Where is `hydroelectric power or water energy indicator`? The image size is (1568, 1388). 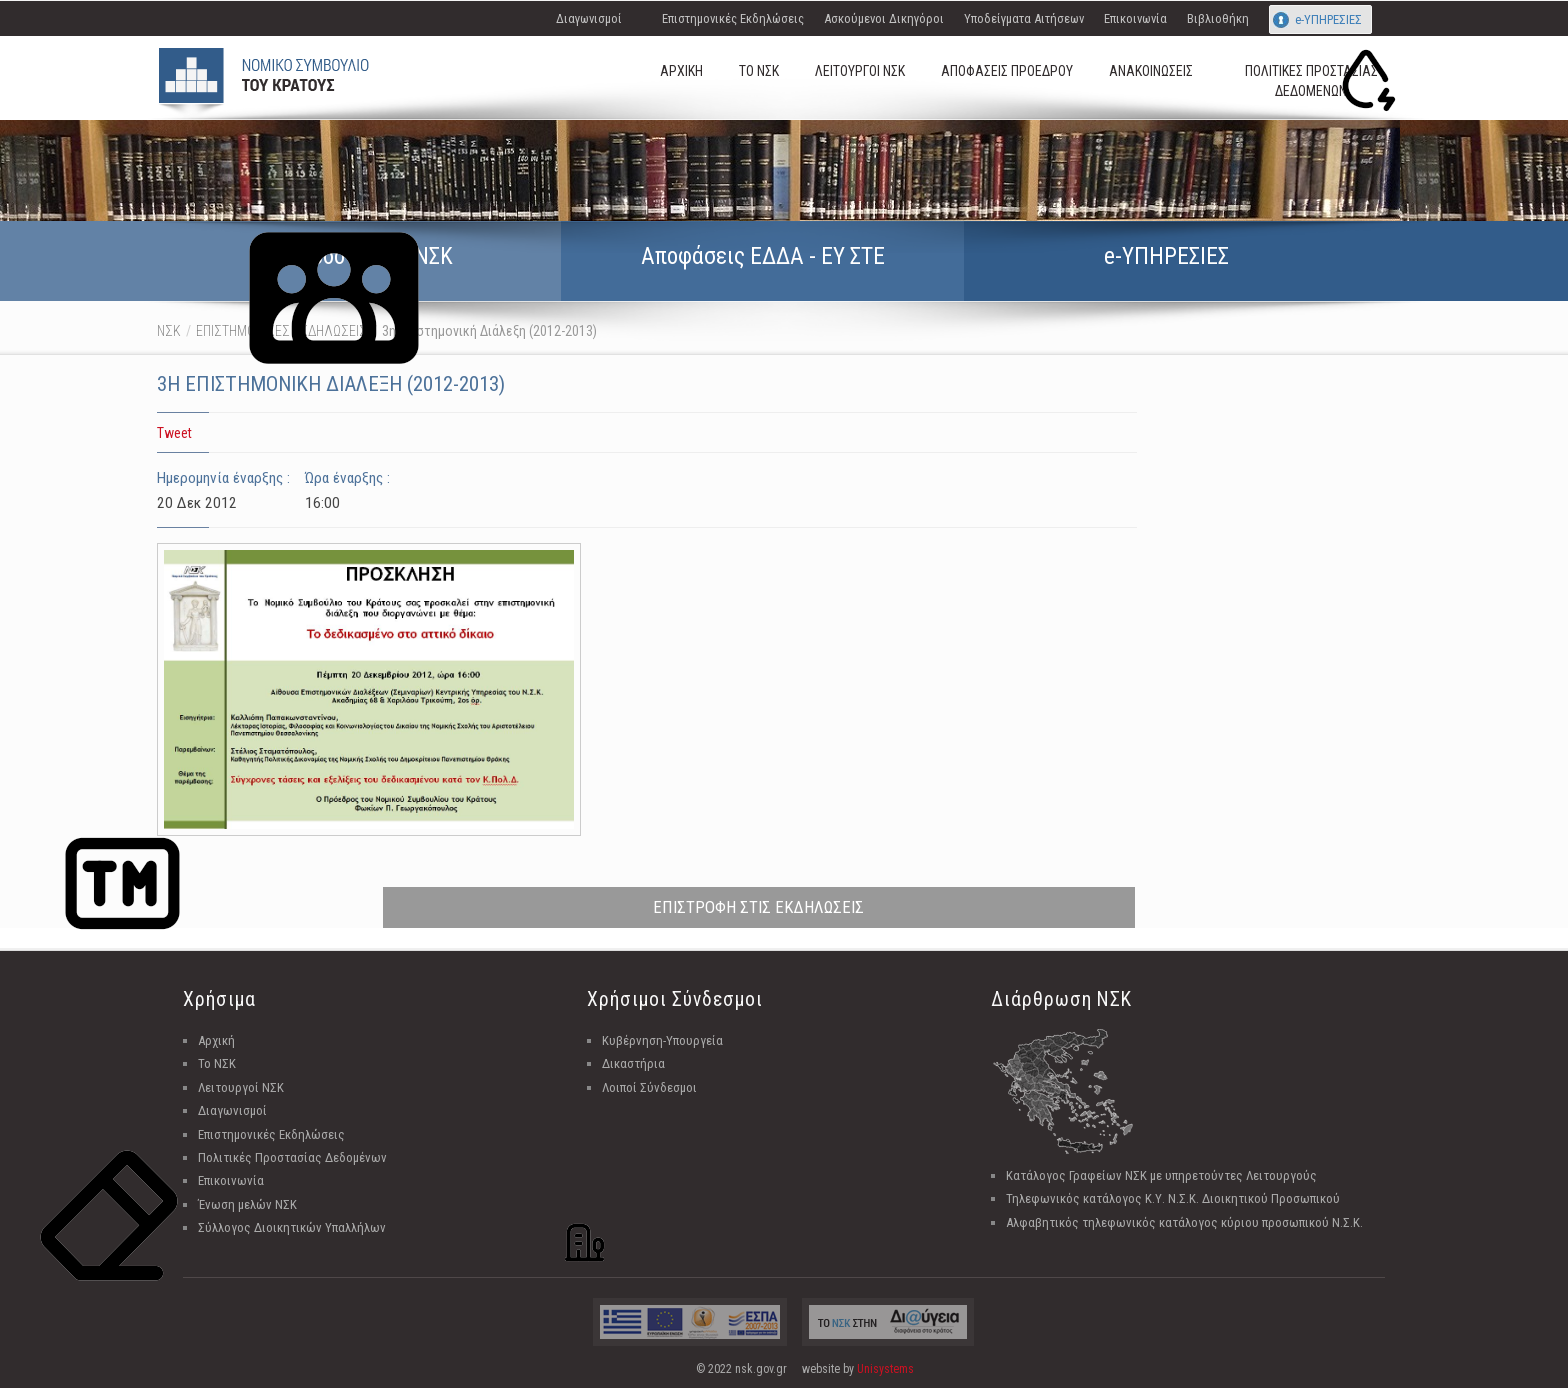
hydroelectric power or water energy indicator is located at coordinates (1366, 79).